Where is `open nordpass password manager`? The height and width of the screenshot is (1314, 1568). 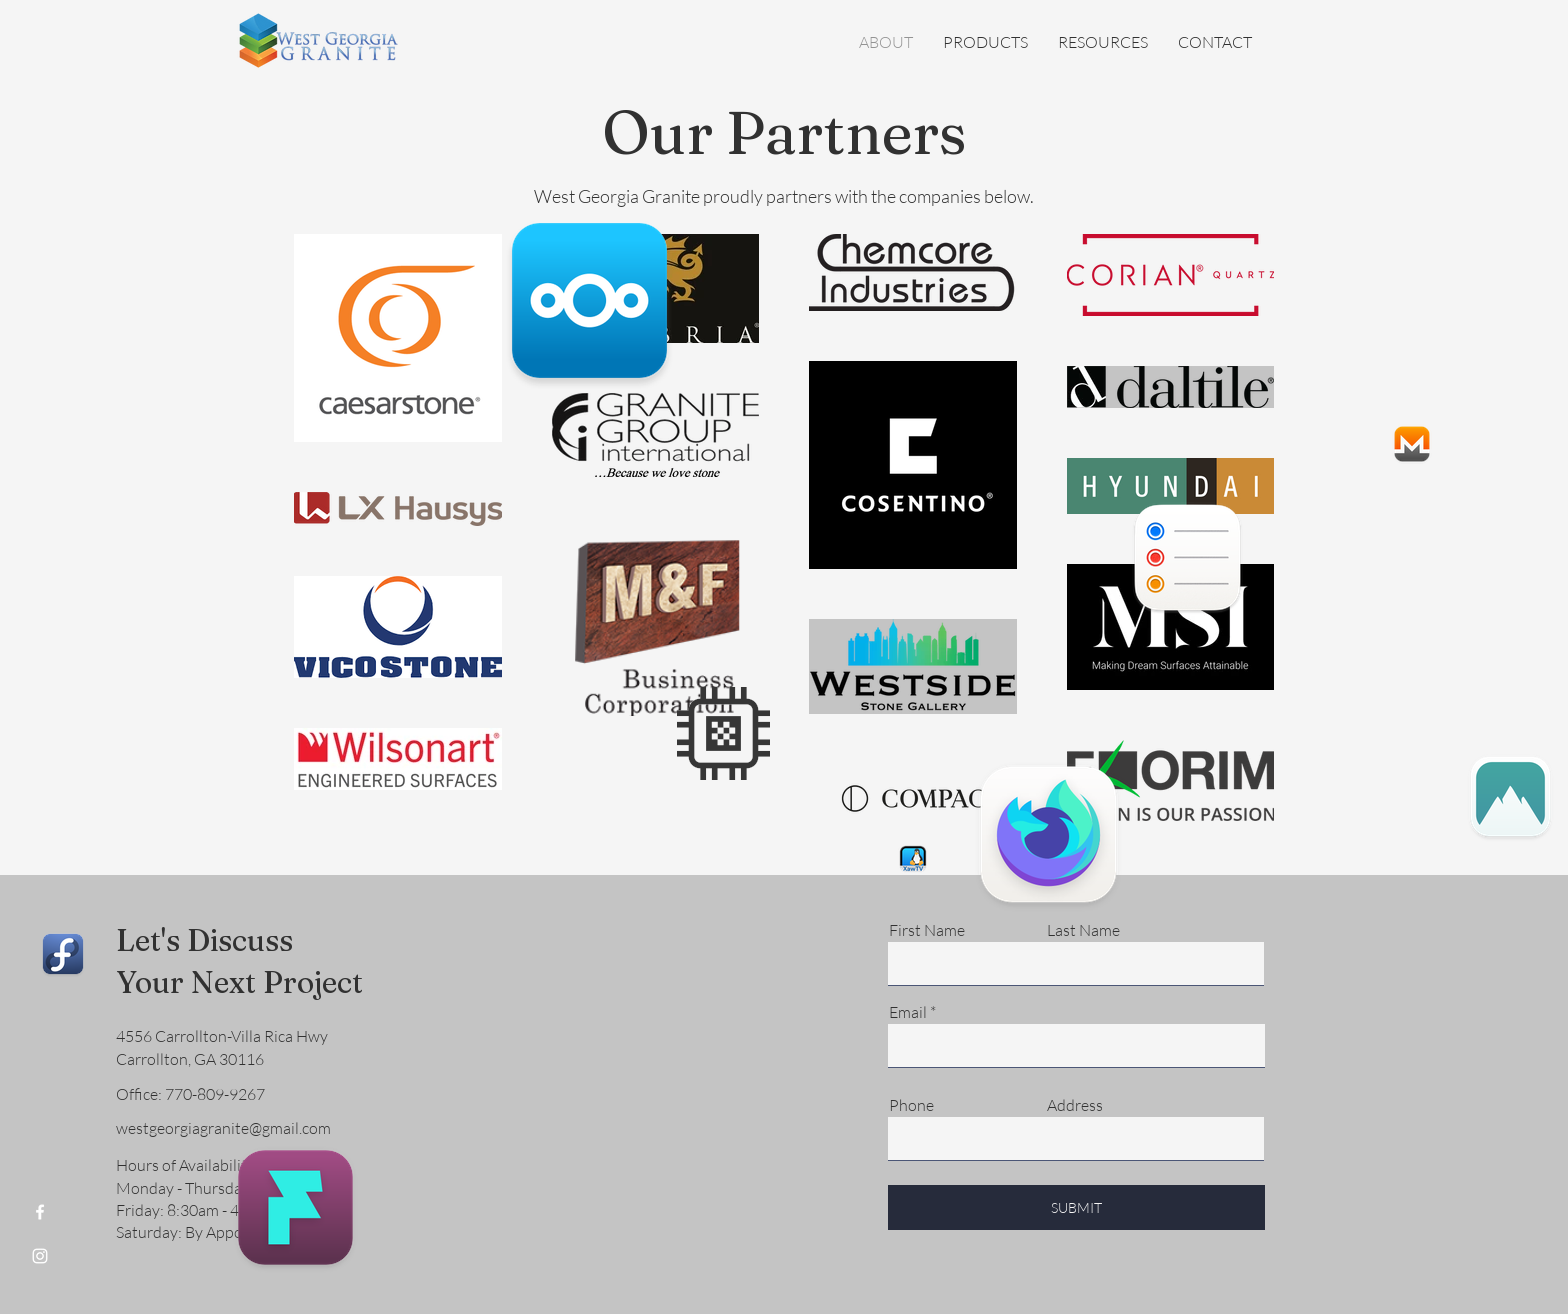 open nordpass password manager is located at coordinates (1510, 796).